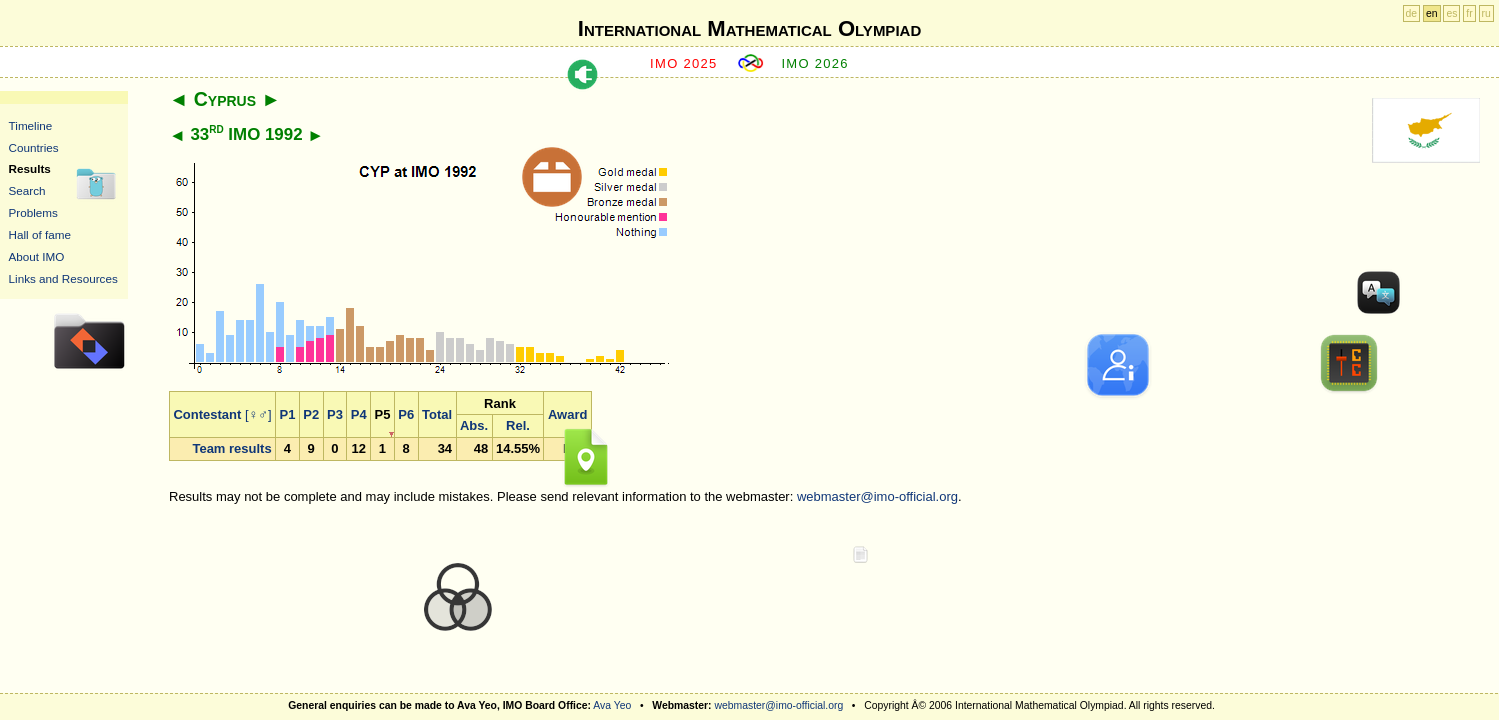 The width and height of the screenshot is (1499, 720). What do you see at coordinates (96, 185) in the screenshot?
I see `open folder containing Go programming files` at bounding box center [96, 185].